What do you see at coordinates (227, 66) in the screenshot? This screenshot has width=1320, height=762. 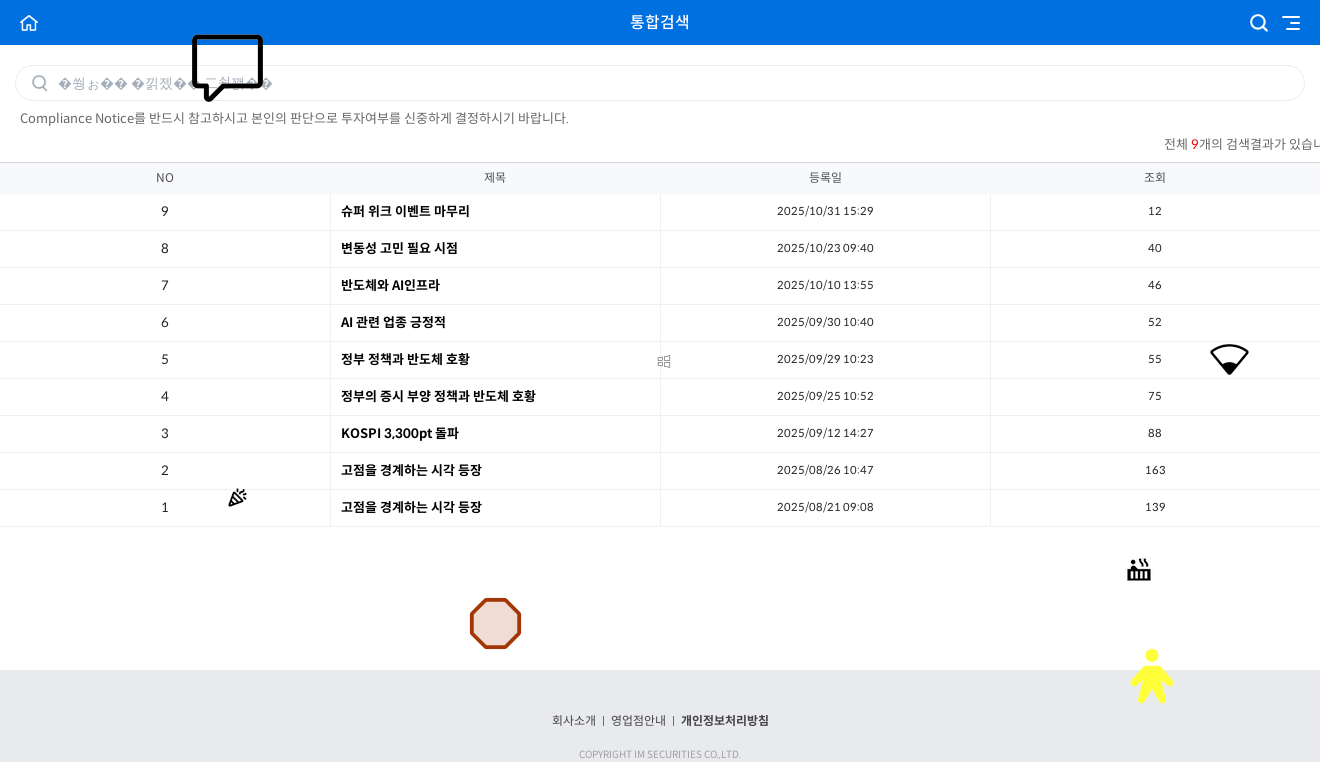 I see `leave a comment` at bounding box center [227, 66].